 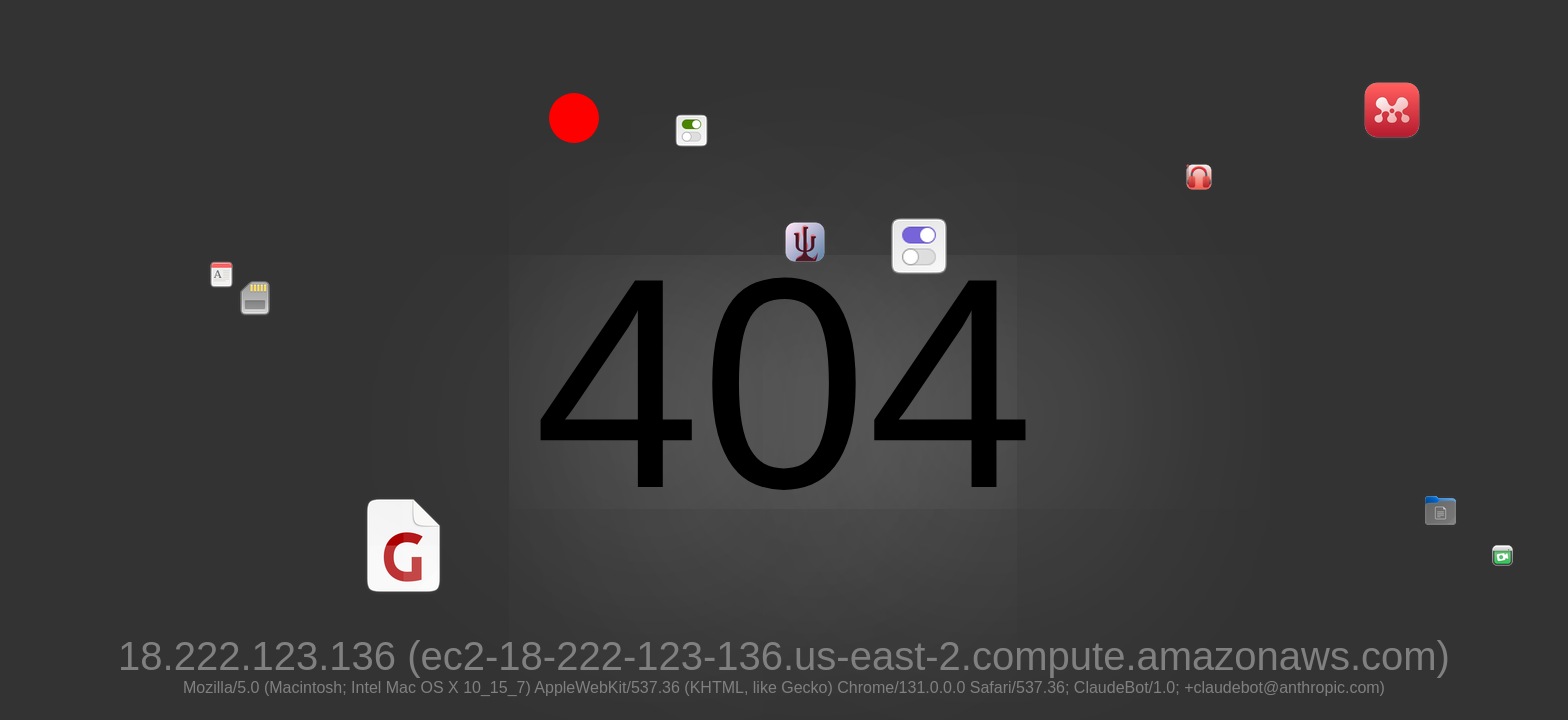 I want to click on open your documents folder, so click(x=1440, y=510).